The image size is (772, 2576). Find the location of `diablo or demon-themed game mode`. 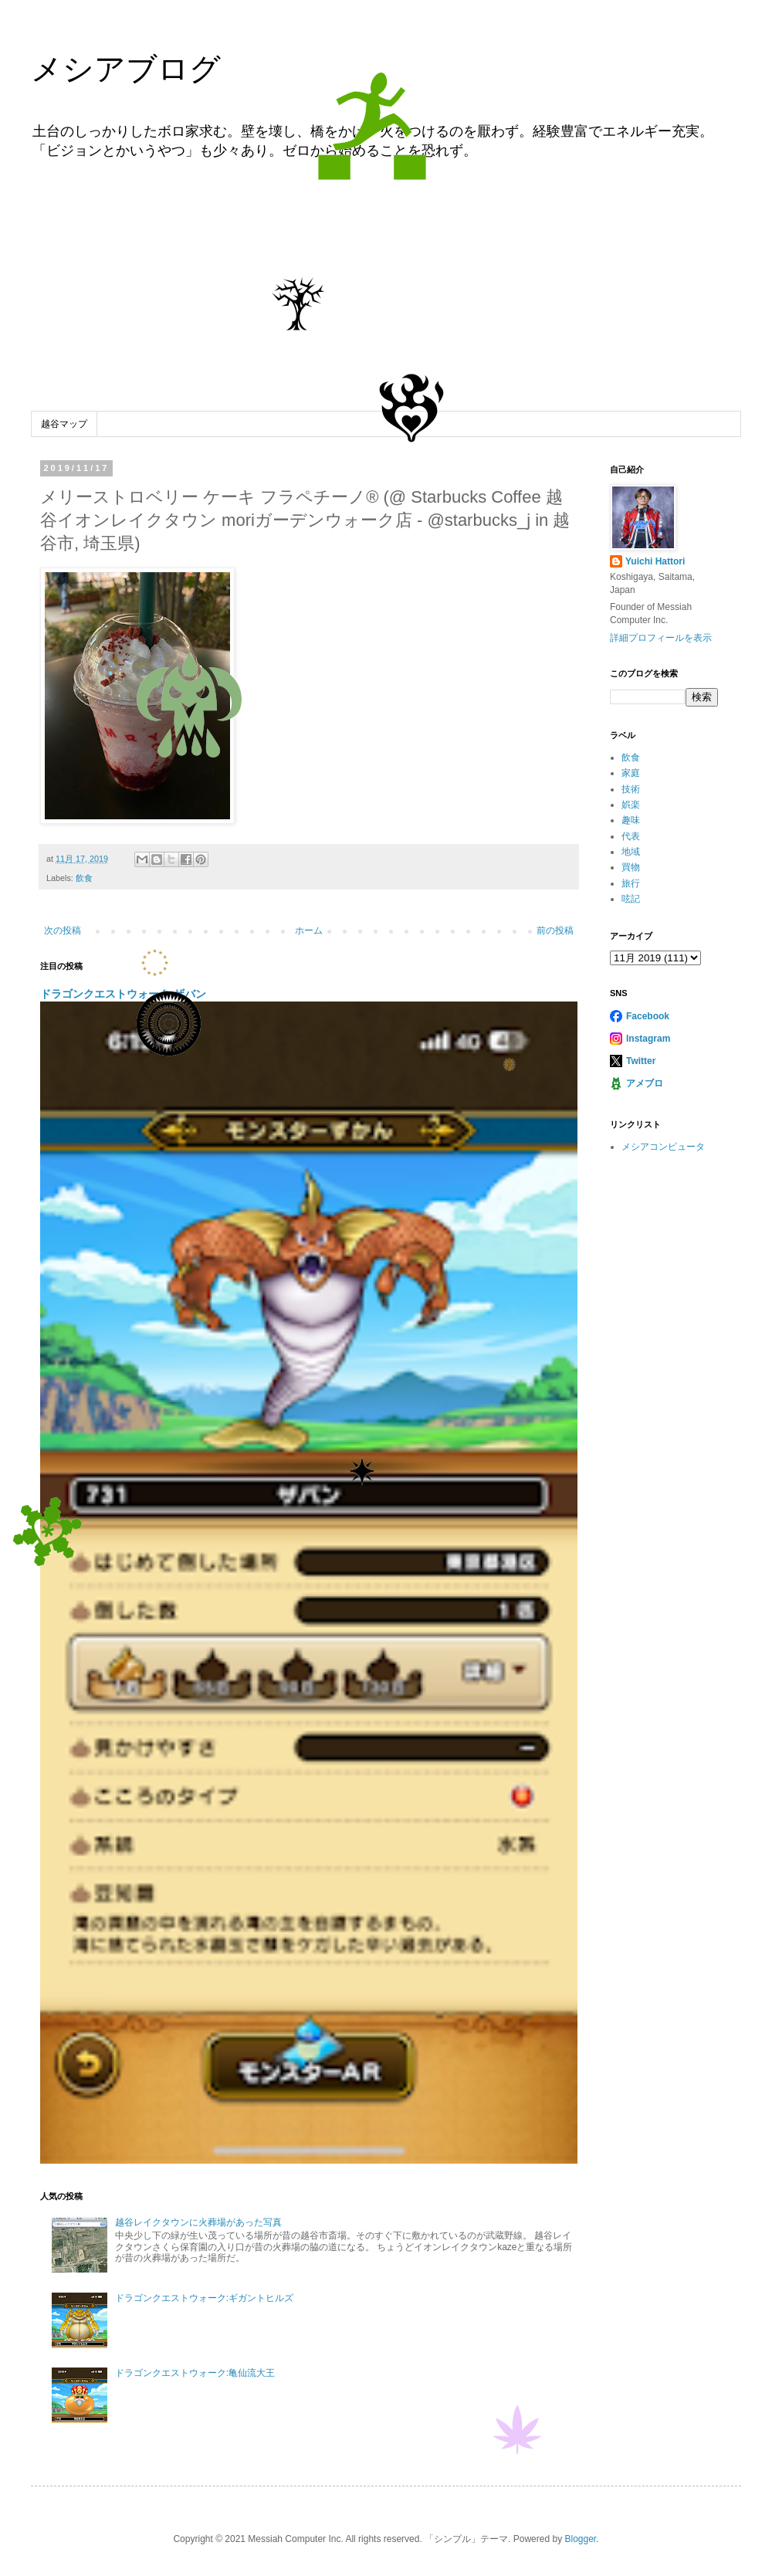

diablo or demon-themed game mode is located at coordinates (189, 705).